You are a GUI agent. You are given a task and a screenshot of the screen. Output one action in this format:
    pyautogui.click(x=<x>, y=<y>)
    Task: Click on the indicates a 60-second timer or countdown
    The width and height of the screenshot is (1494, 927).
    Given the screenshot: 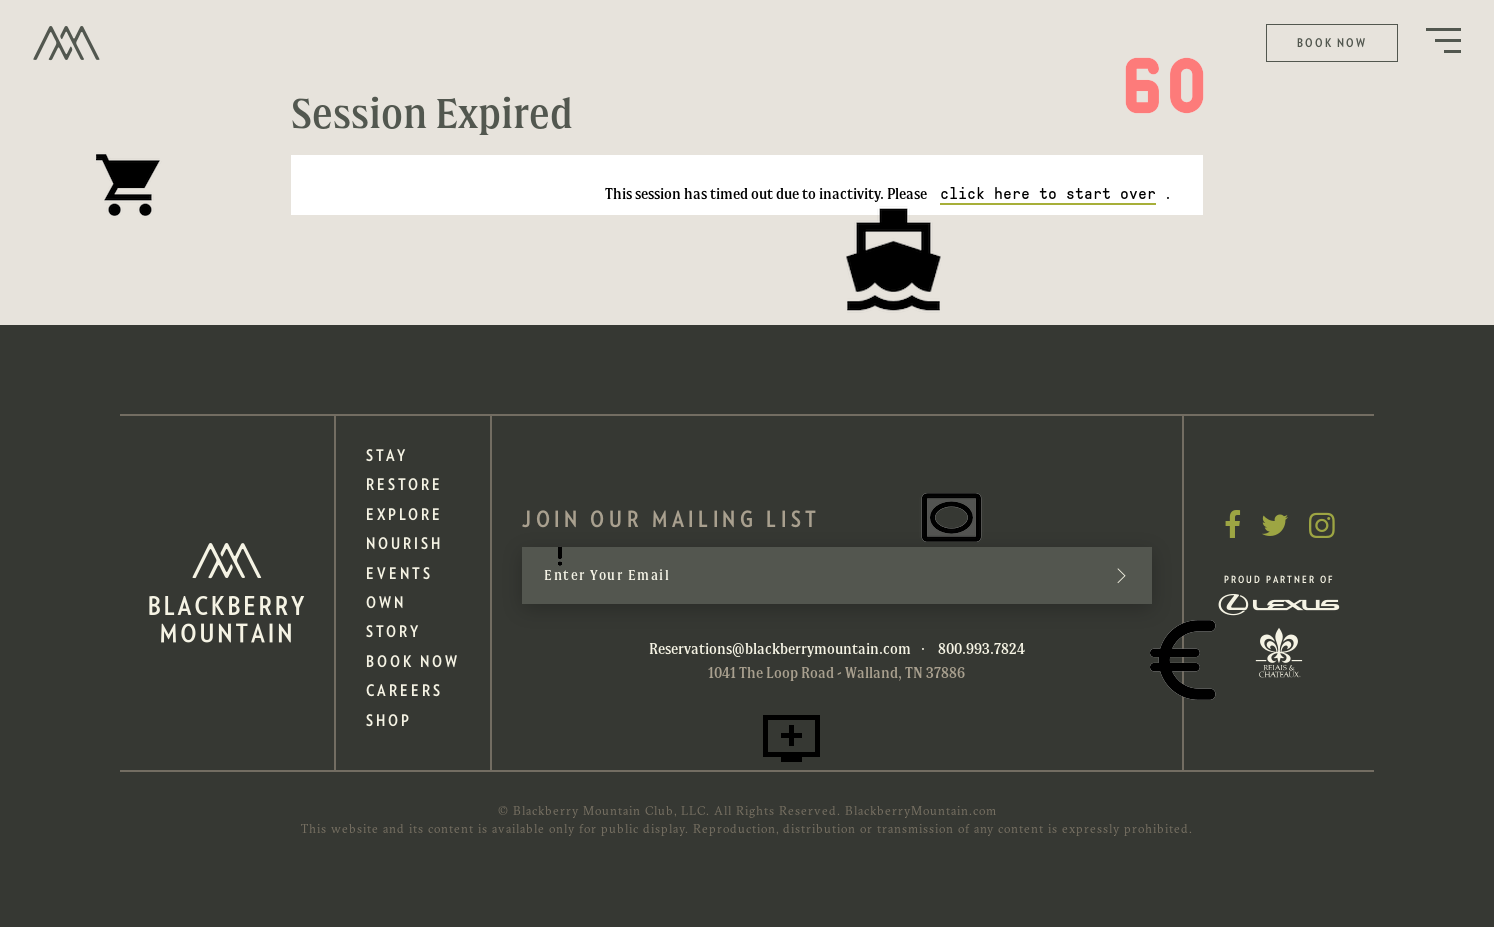 What is the action you would take?
    pyautogui.click(x=1164, y=85)
    